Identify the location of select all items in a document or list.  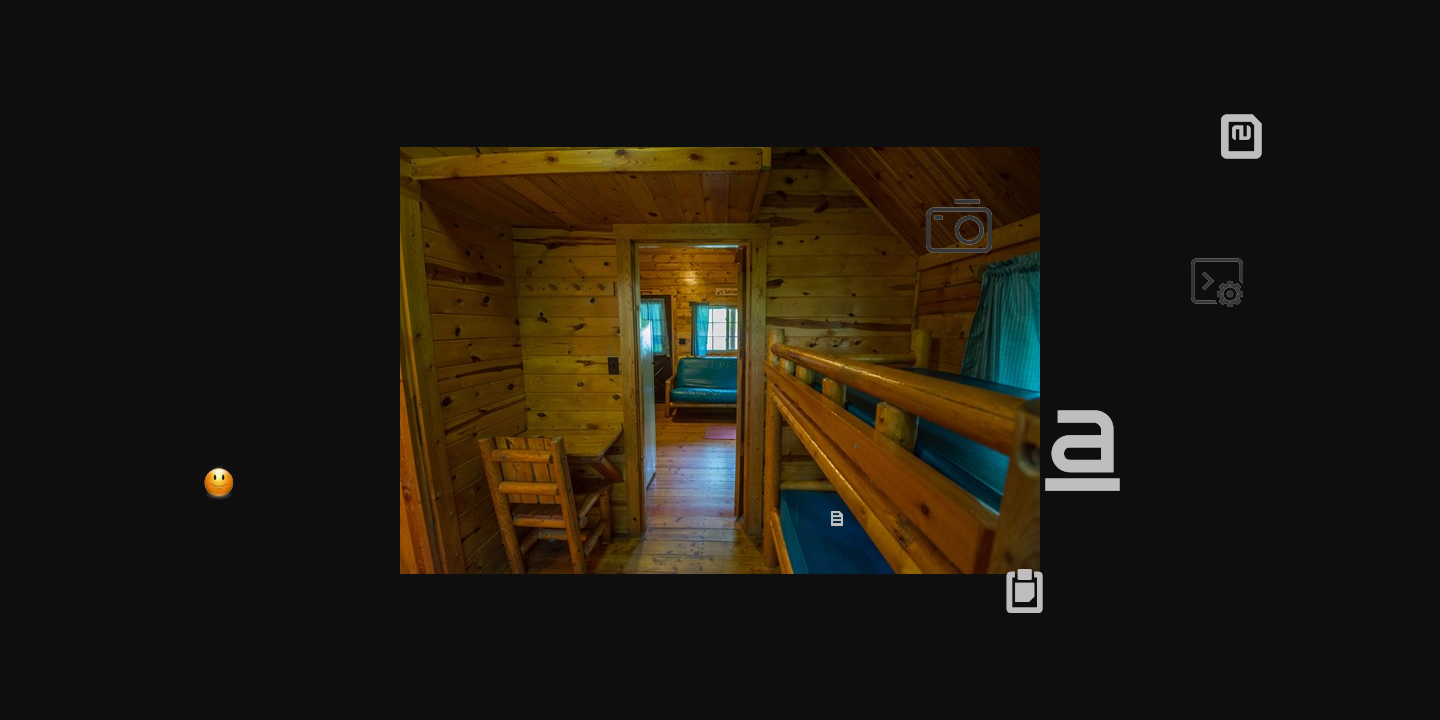
(837, 518).